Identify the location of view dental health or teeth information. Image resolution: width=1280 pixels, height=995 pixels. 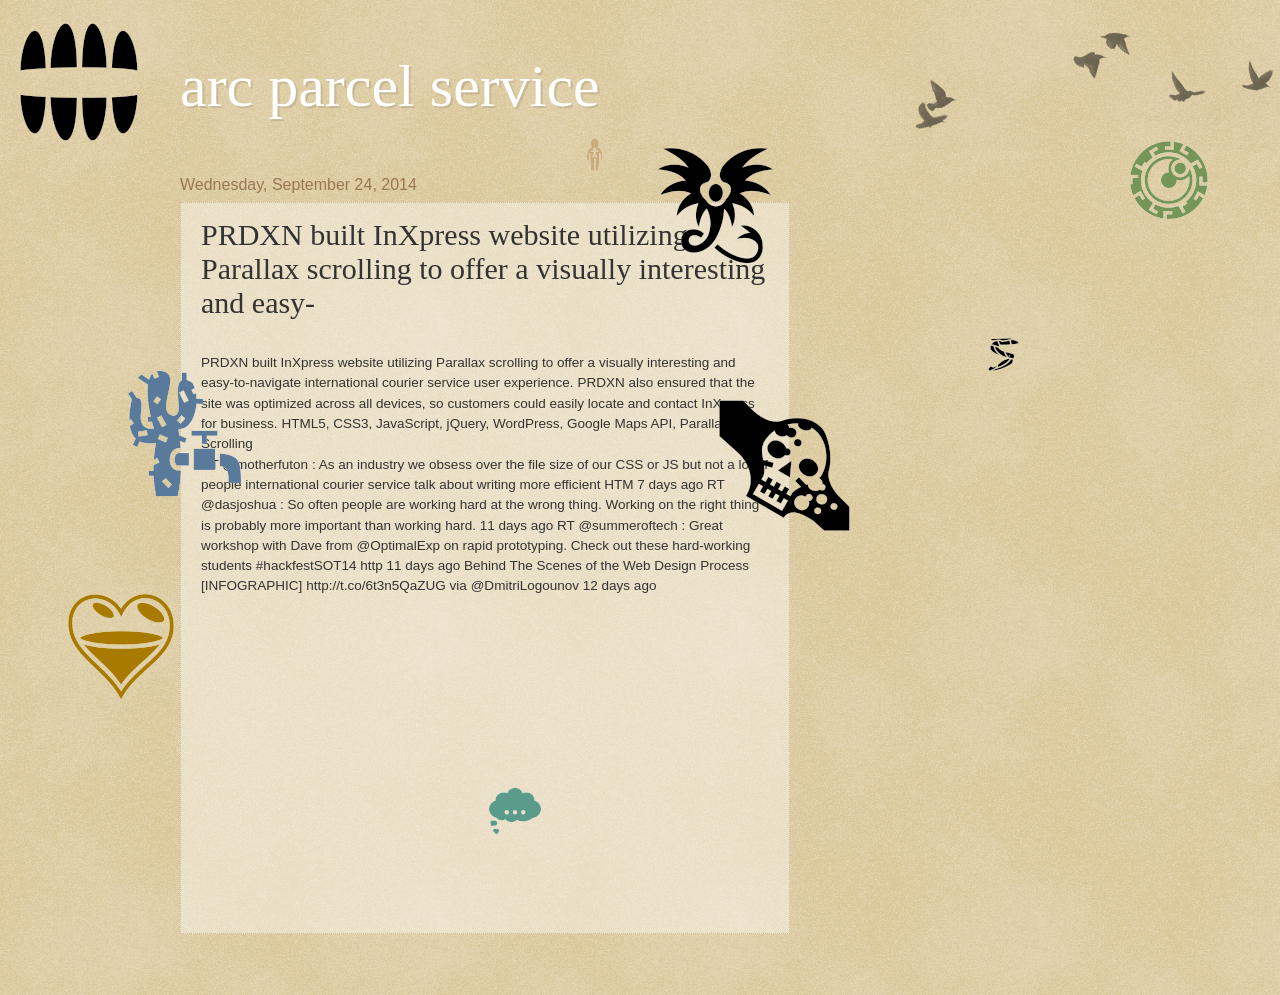
(78, 81).